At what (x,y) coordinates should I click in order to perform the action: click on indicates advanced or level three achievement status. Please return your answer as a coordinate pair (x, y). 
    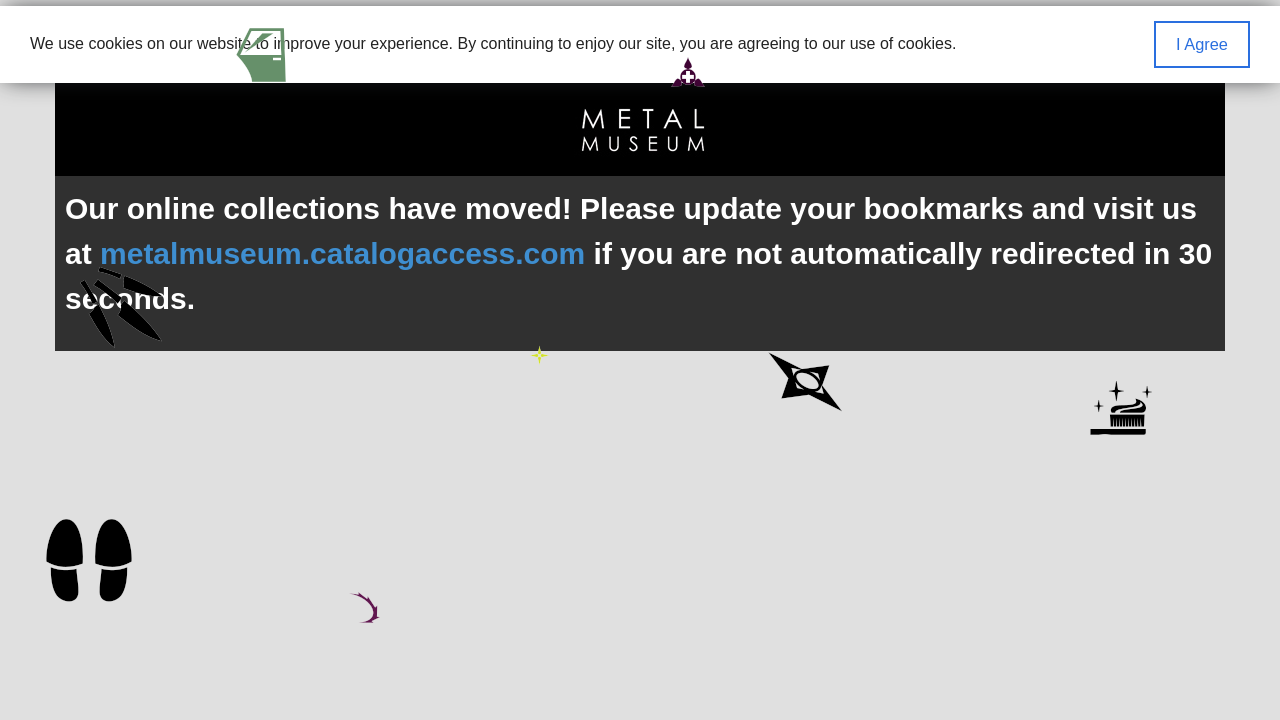
    Looking at the image, I should click on (688, 72).